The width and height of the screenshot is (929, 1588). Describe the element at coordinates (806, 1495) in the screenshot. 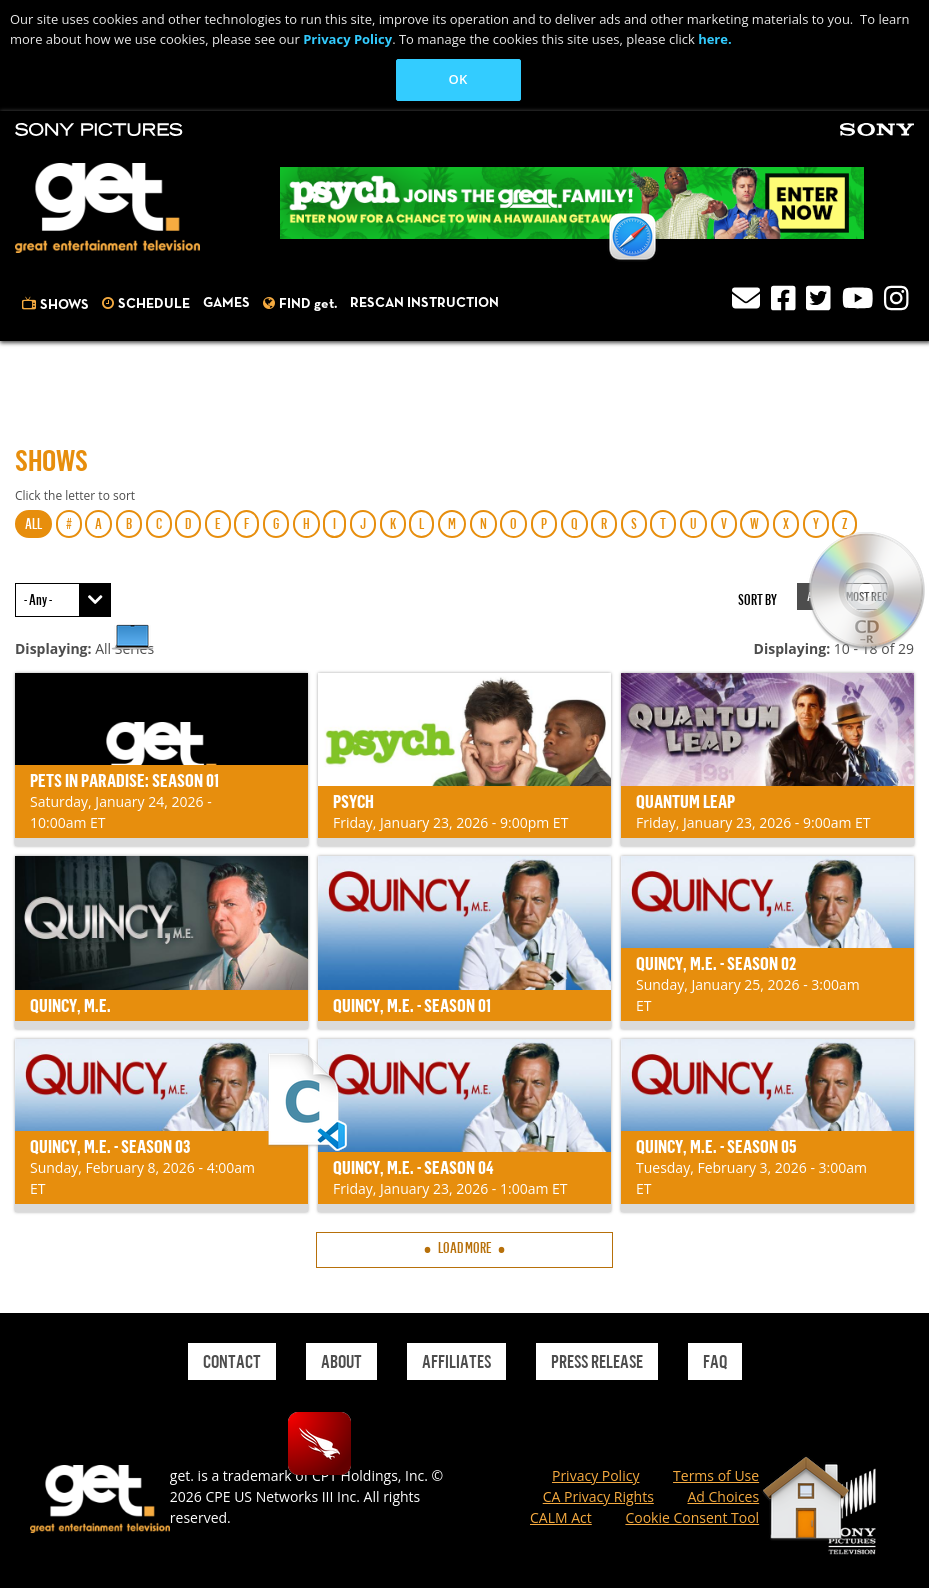

I see `access your home folder` at that location.